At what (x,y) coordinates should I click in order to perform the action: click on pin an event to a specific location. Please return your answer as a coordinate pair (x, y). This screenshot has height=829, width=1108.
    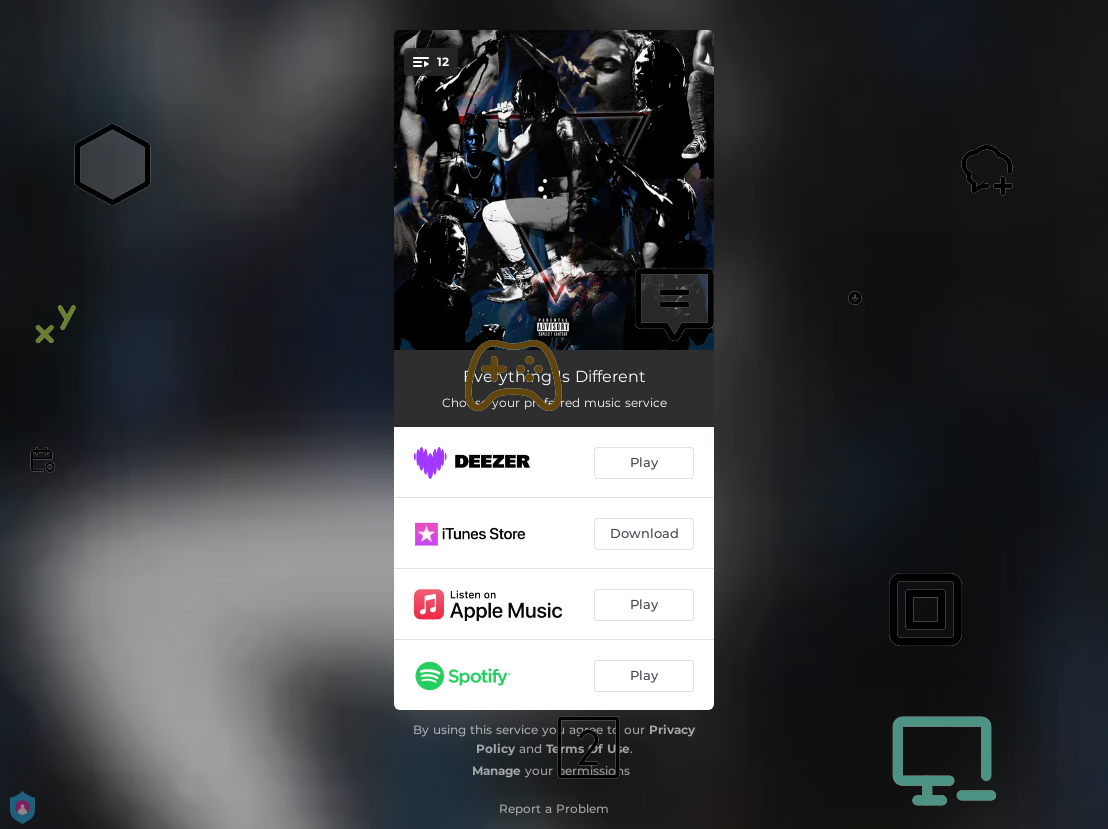
    Looking at the image, I should click on (41, 459).